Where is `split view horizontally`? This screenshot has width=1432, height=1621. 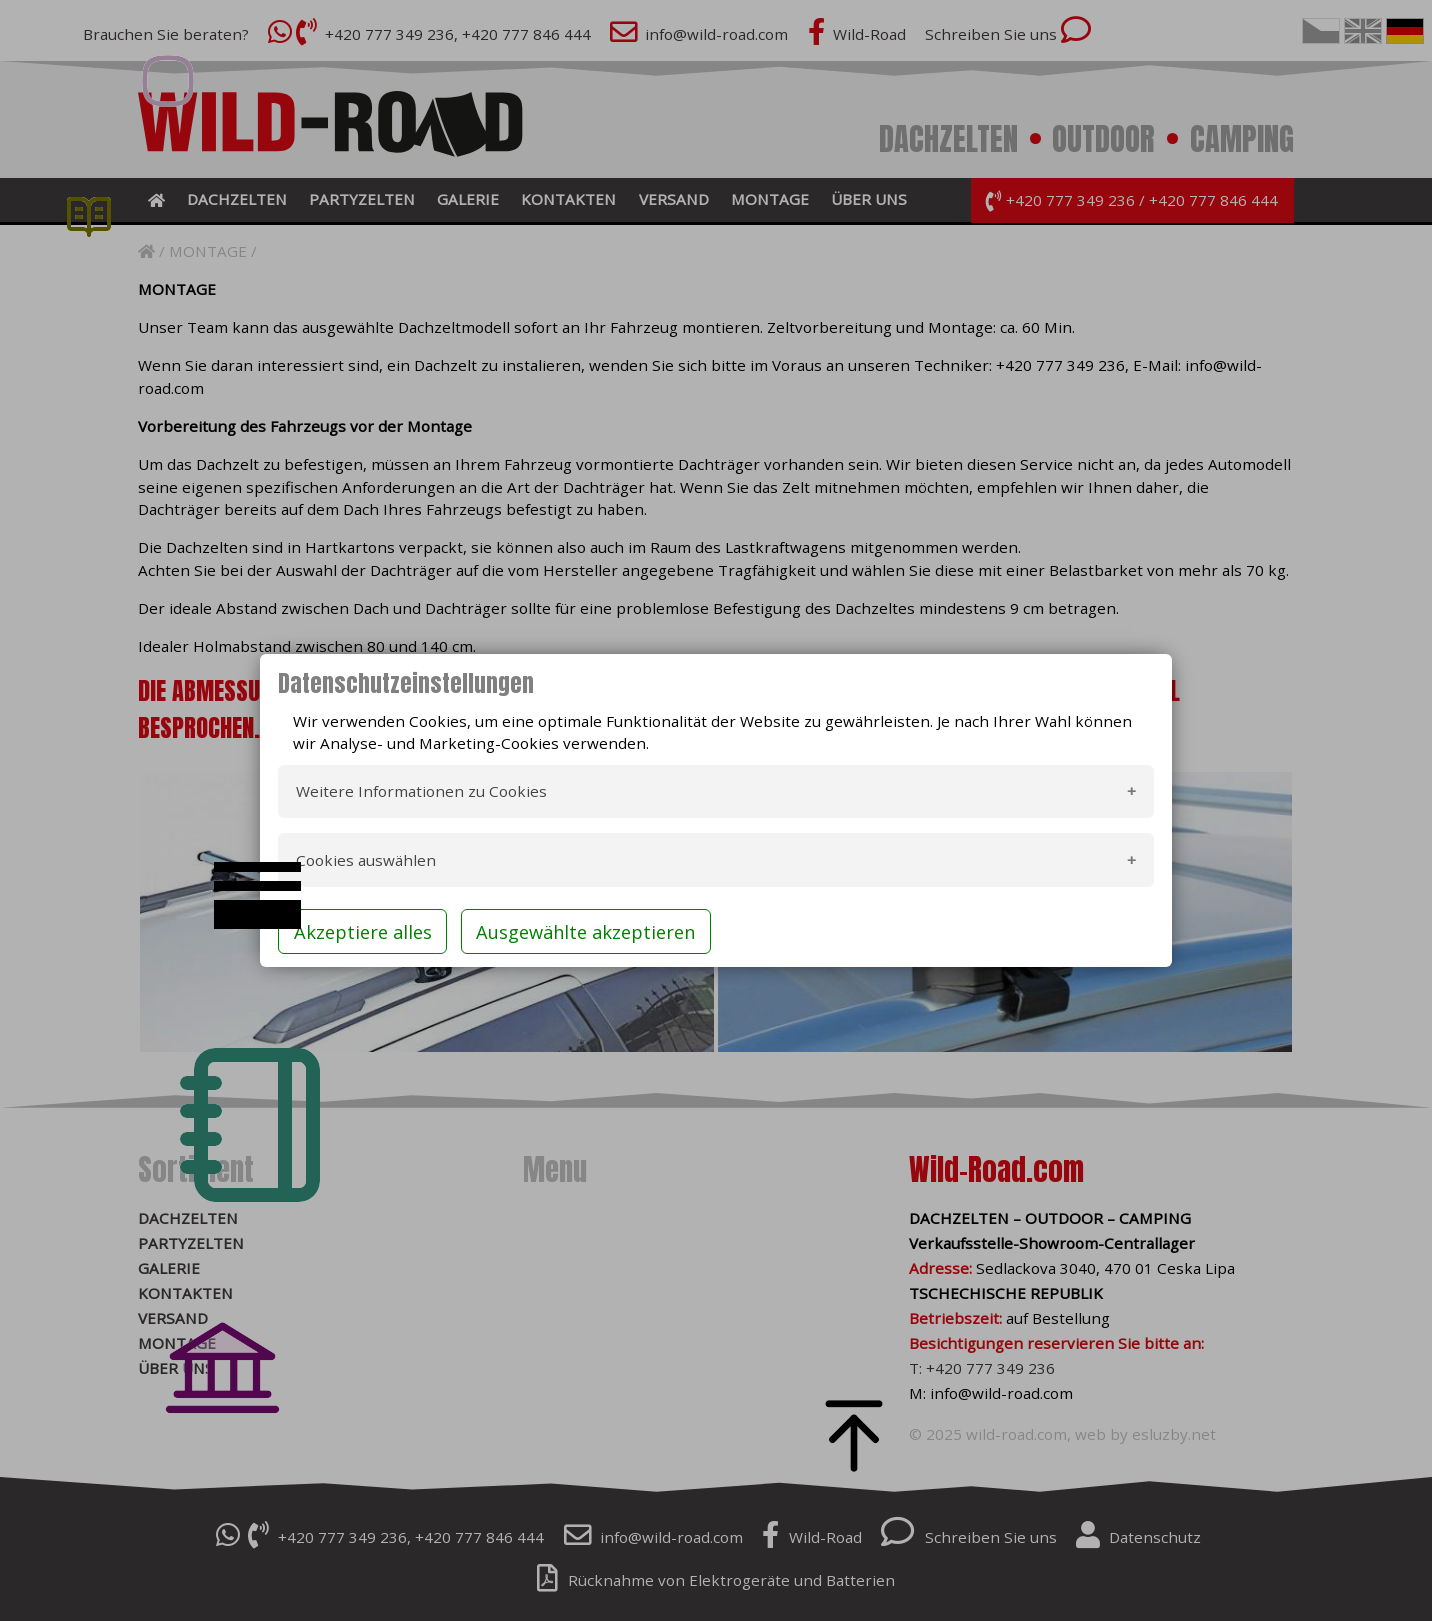 split view horizontally is located at coordinates (257, 895).